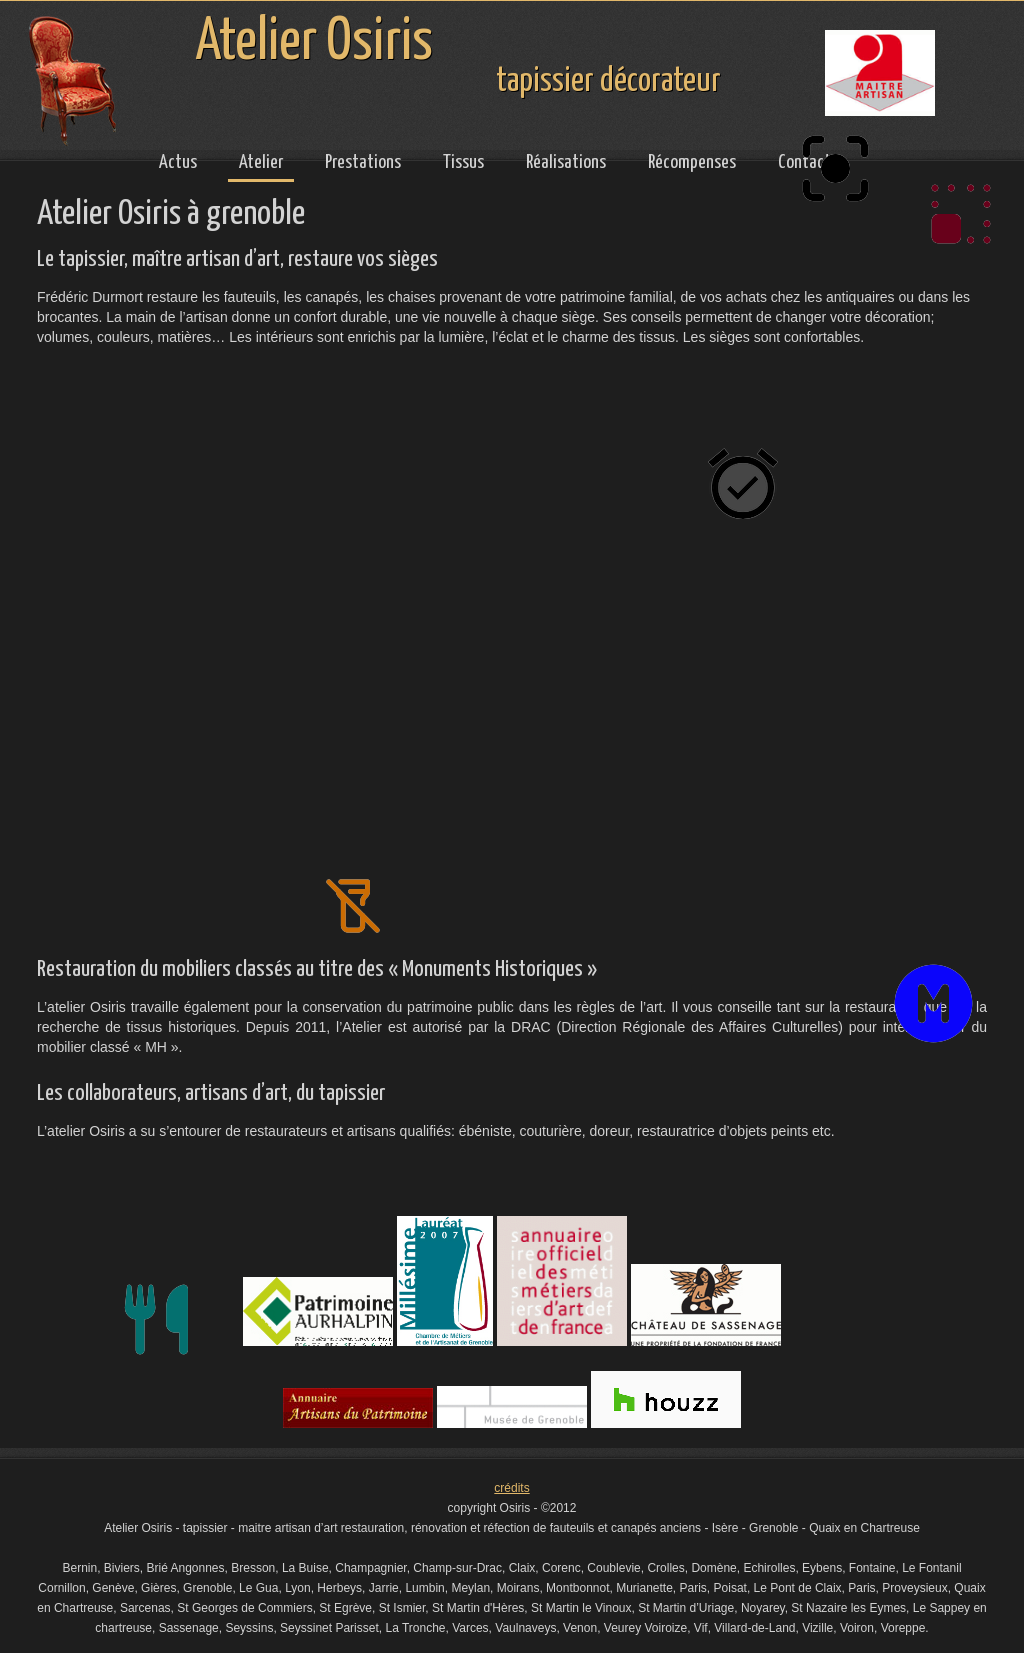 Image resolution: width=1024 pixels, height=1653 pixels. I want to click on find nearby restaurants or dining options, so click(157, 1319).